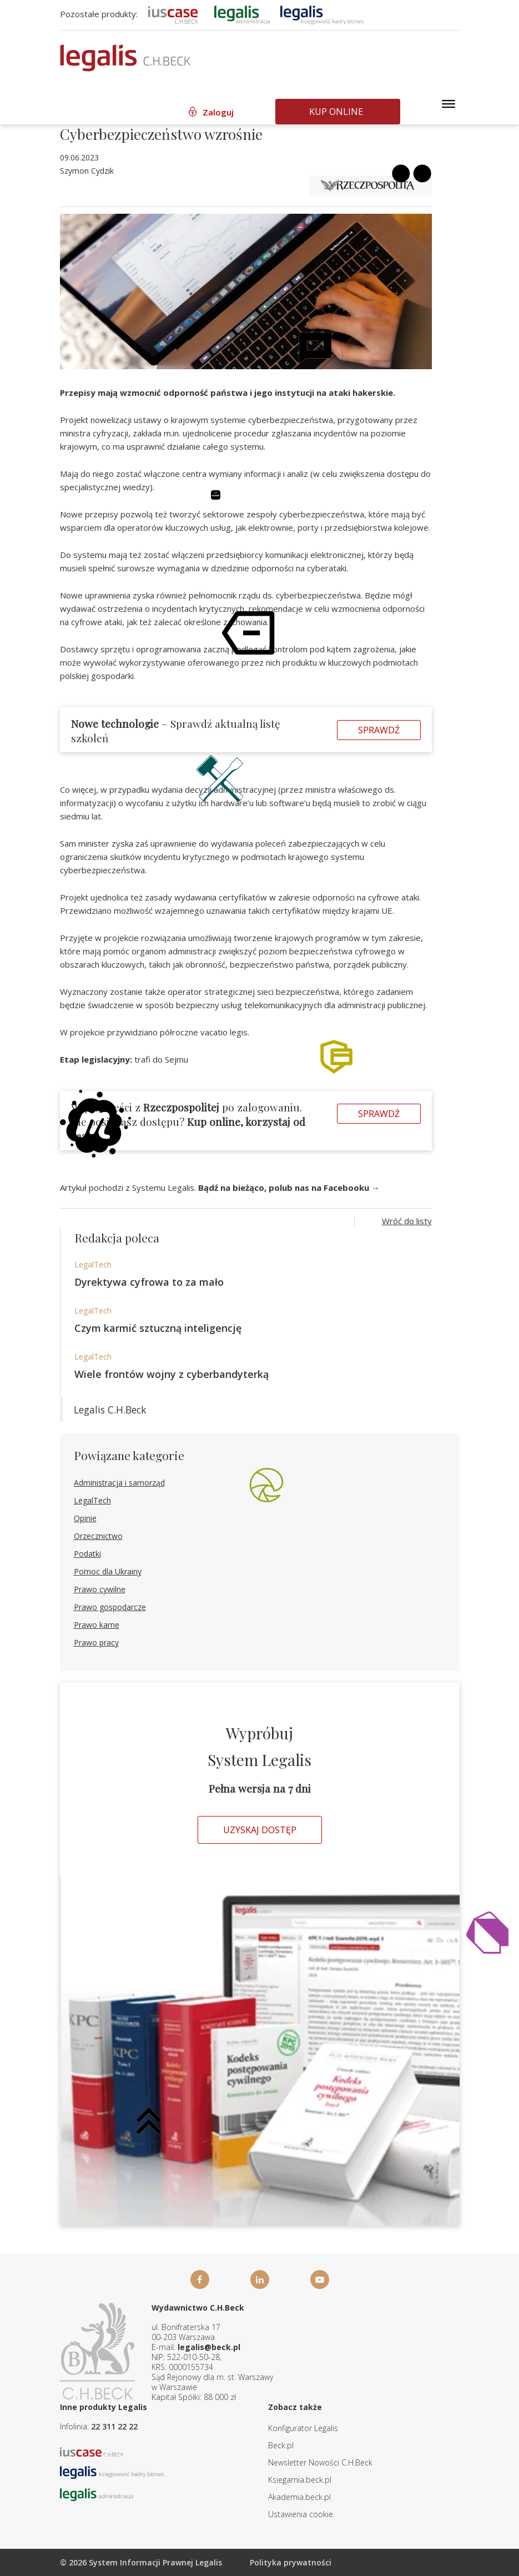  Describe the element at coordinates (250, 633) in the screenshot. I see `delete previous character or input` at that location.